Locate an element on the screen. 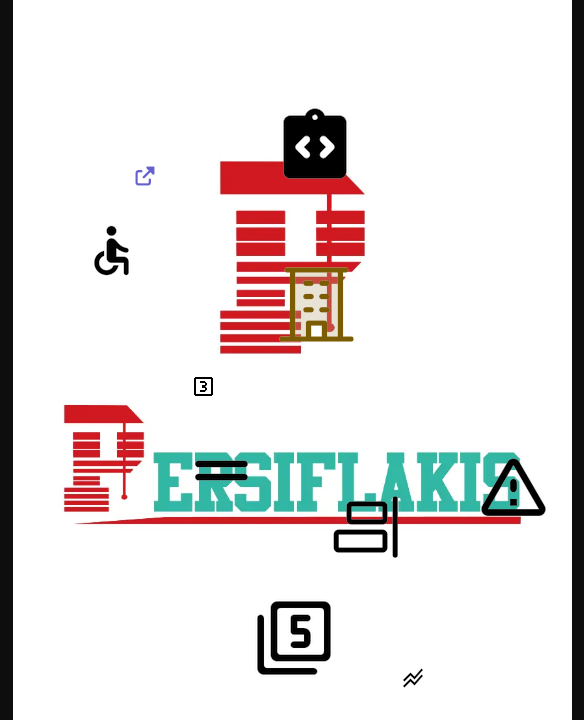  view building or office location is located at coordinates (316, 304).